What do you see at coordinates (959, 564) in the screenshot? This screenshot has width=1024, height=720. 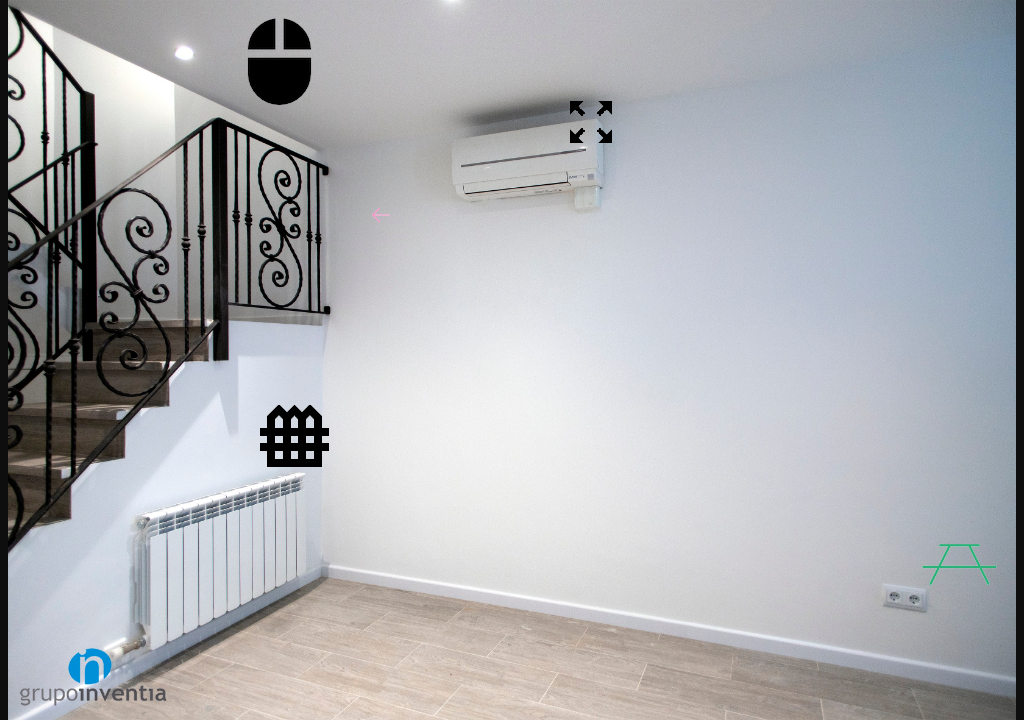 I see `view nearby picnic areas` at bounding box center [959, 564].